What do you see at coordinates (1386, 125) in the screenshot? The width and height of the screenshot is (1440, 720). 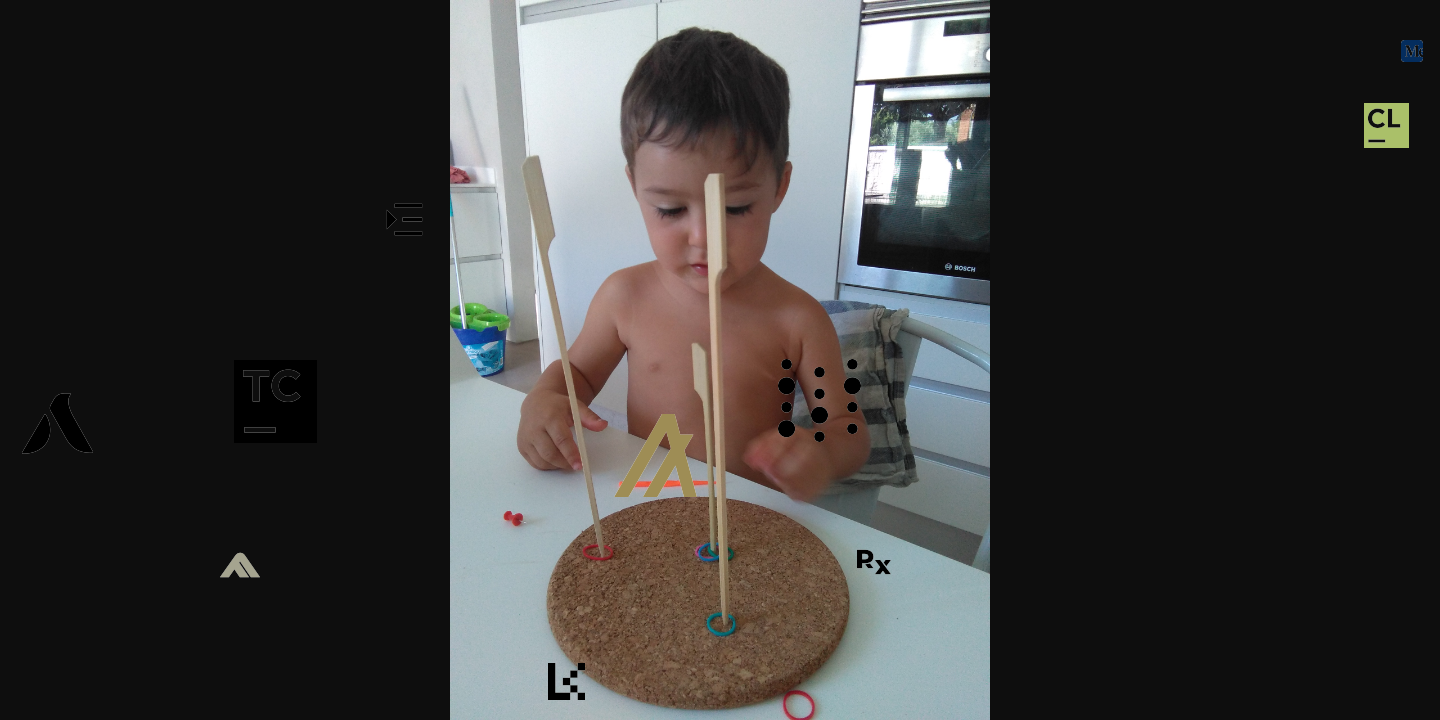 I see `open CLion IDE` at bounding box center [1386, 125].